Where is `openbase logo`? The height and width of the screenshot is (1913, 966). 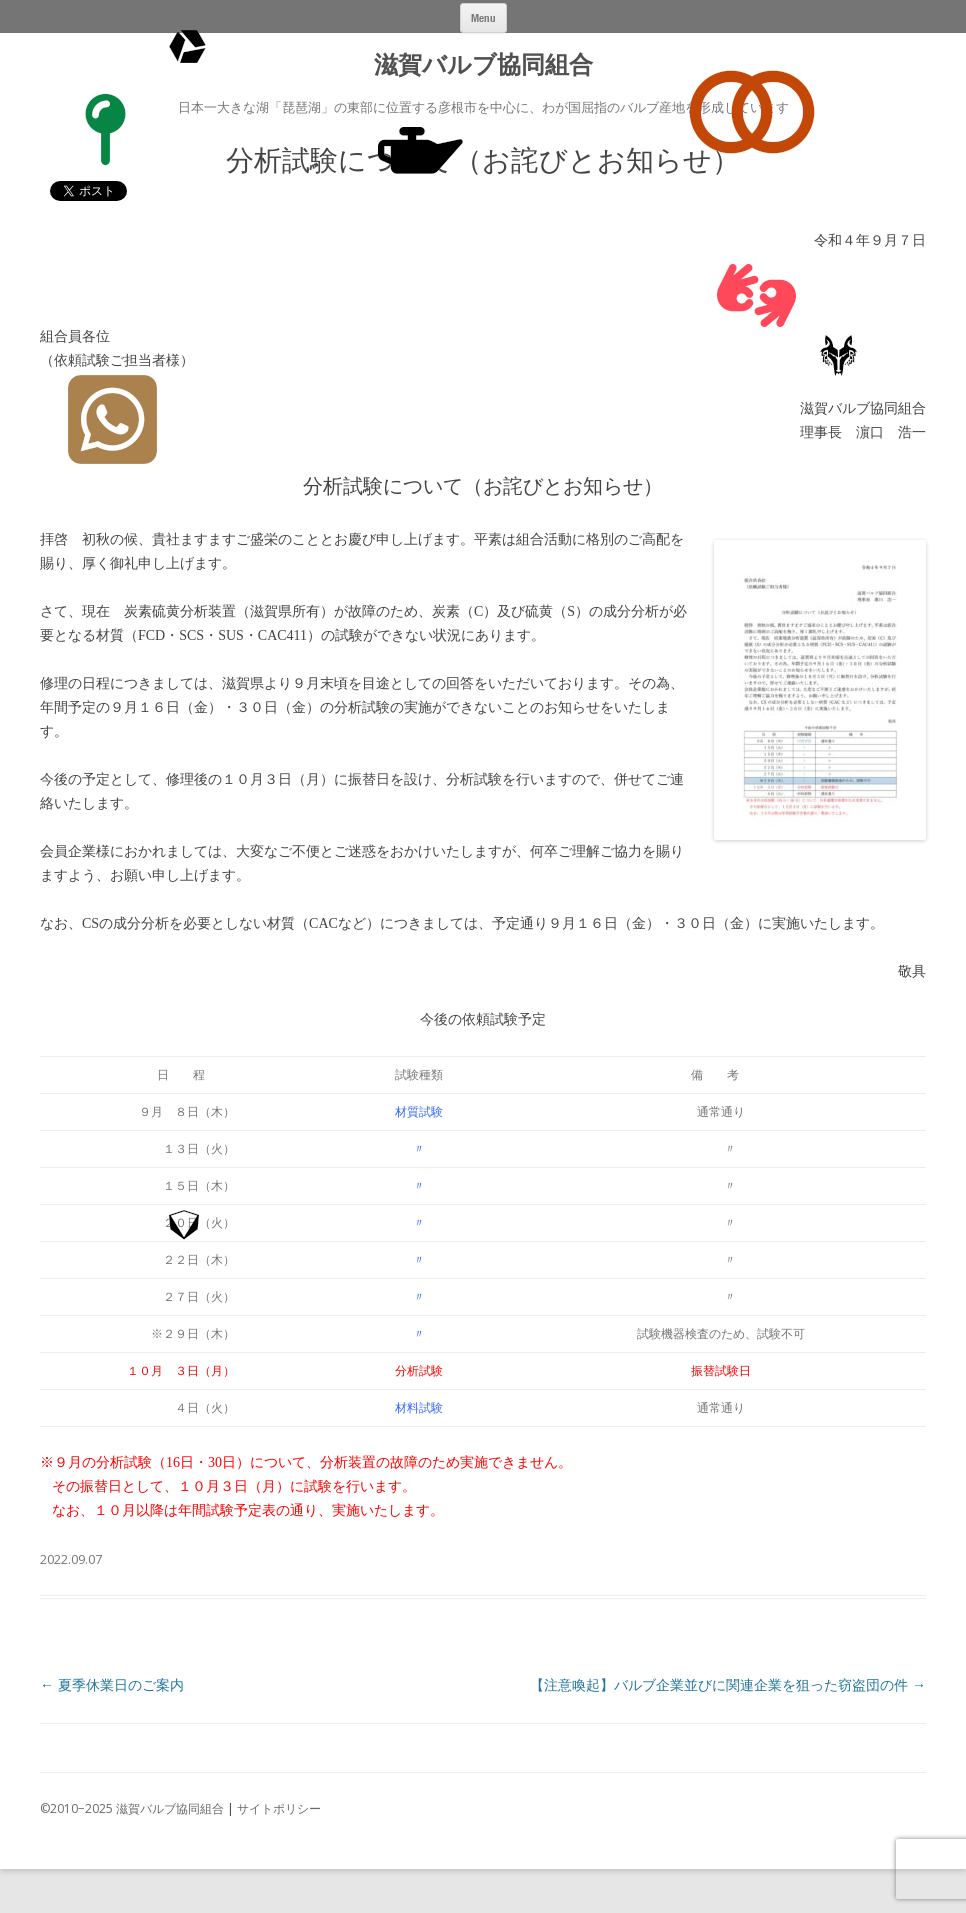
openbase logo is located at coordinates (184, 1224).